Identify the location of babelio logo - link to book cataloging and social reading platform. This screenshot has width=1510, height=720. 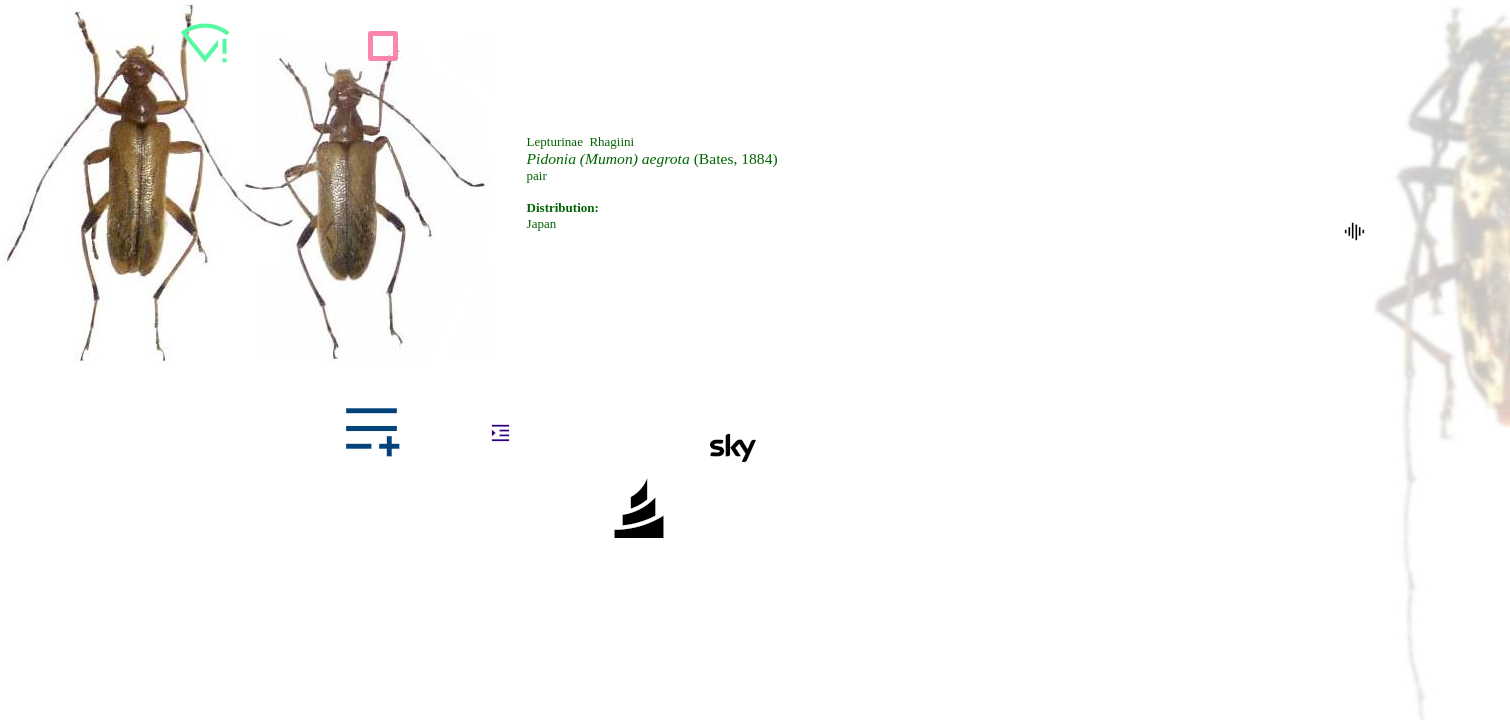
(639, 508).